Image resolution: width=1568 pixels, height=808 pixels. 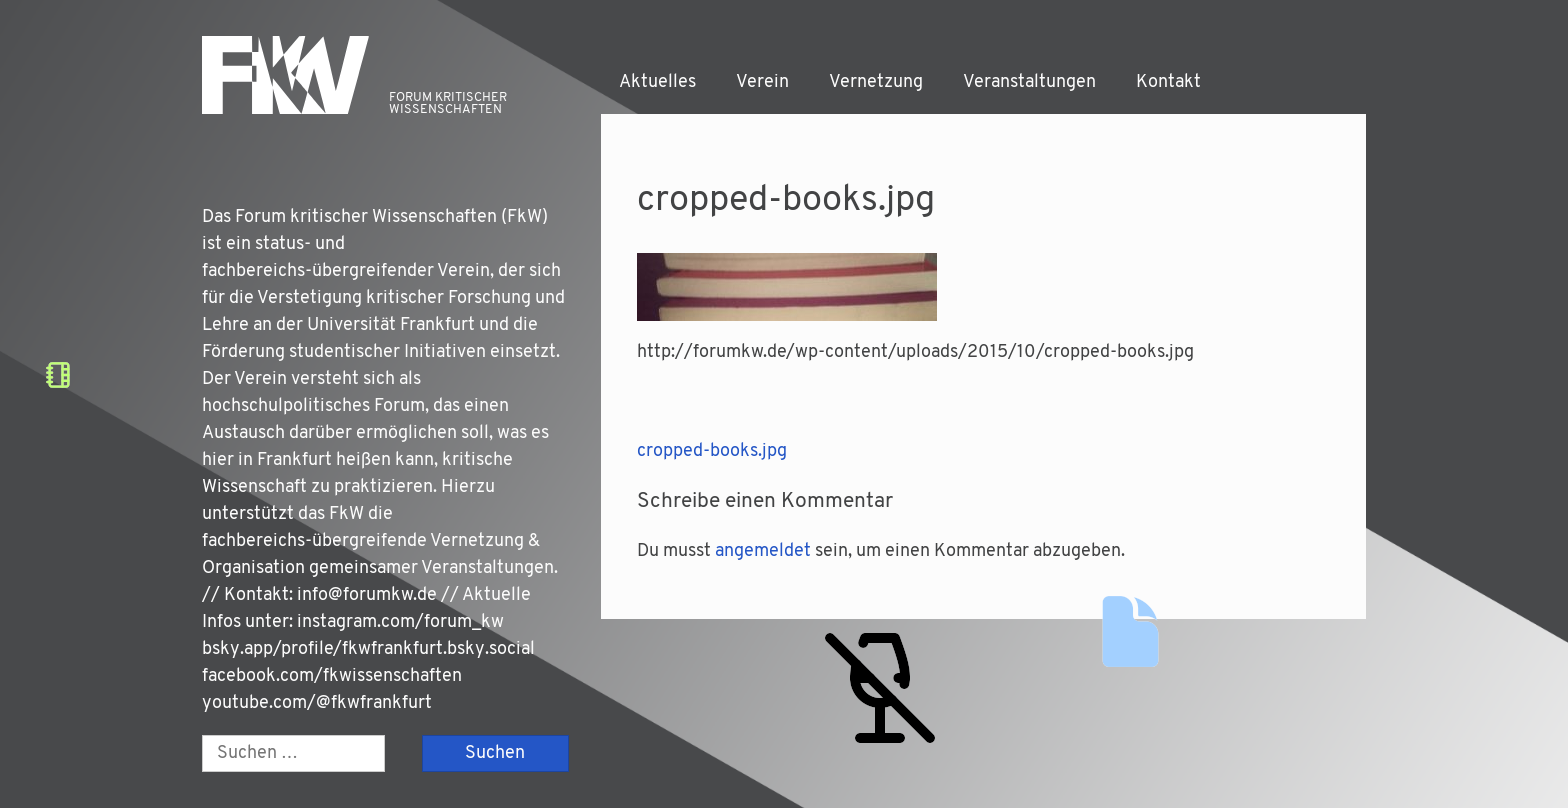 I want to click on indicates alcohol-free or no alcoholic beverages, so click(x=880, y=688).